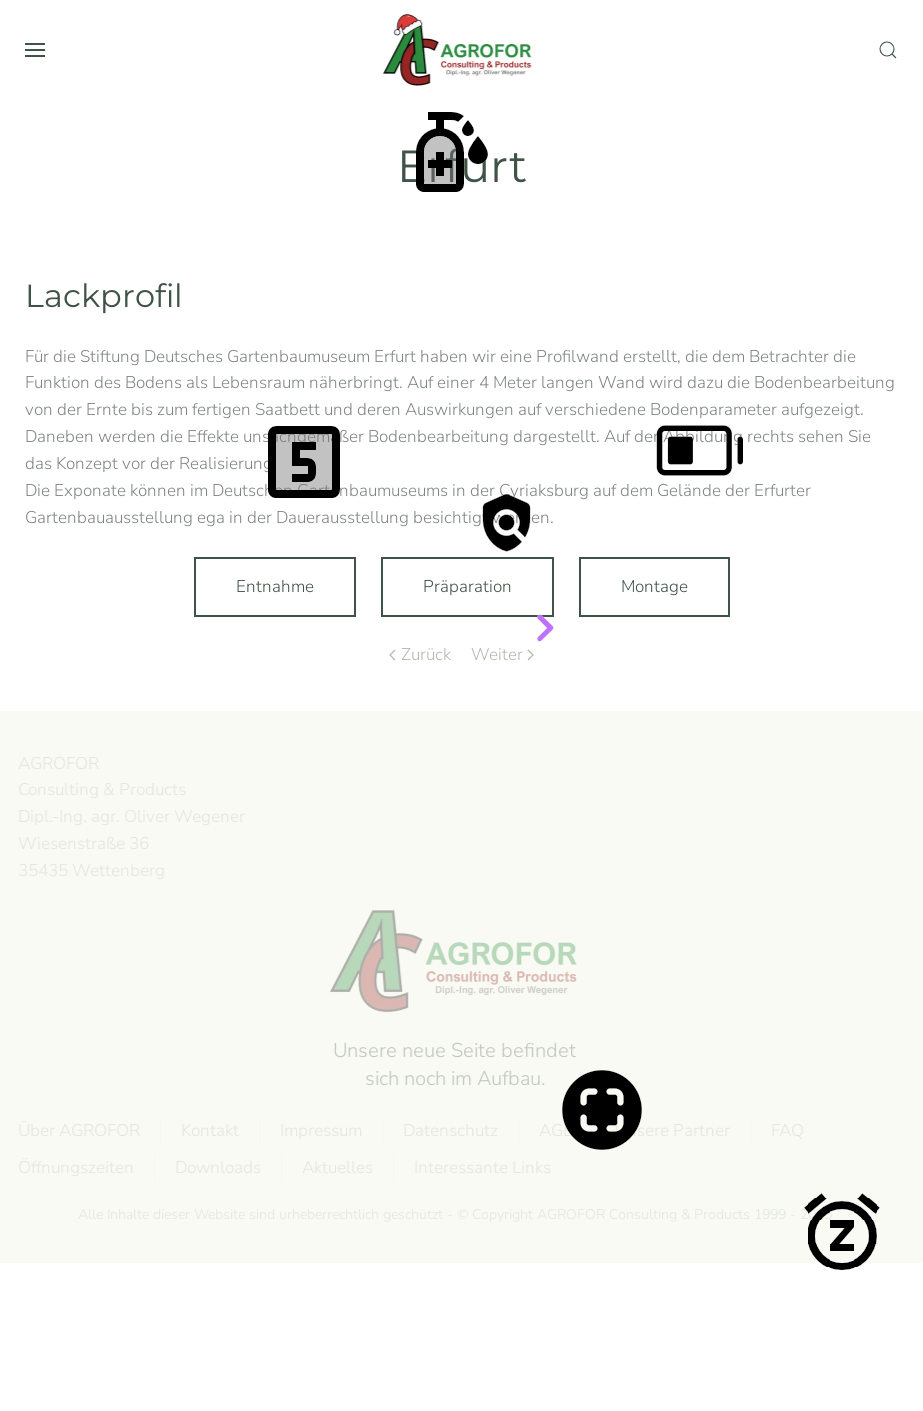 The height and width of the screenshot is (1411, 923). Describe the element at coordinates (698, 450) in the screenshot. I see `indicates battery at medium charge level` at that location.